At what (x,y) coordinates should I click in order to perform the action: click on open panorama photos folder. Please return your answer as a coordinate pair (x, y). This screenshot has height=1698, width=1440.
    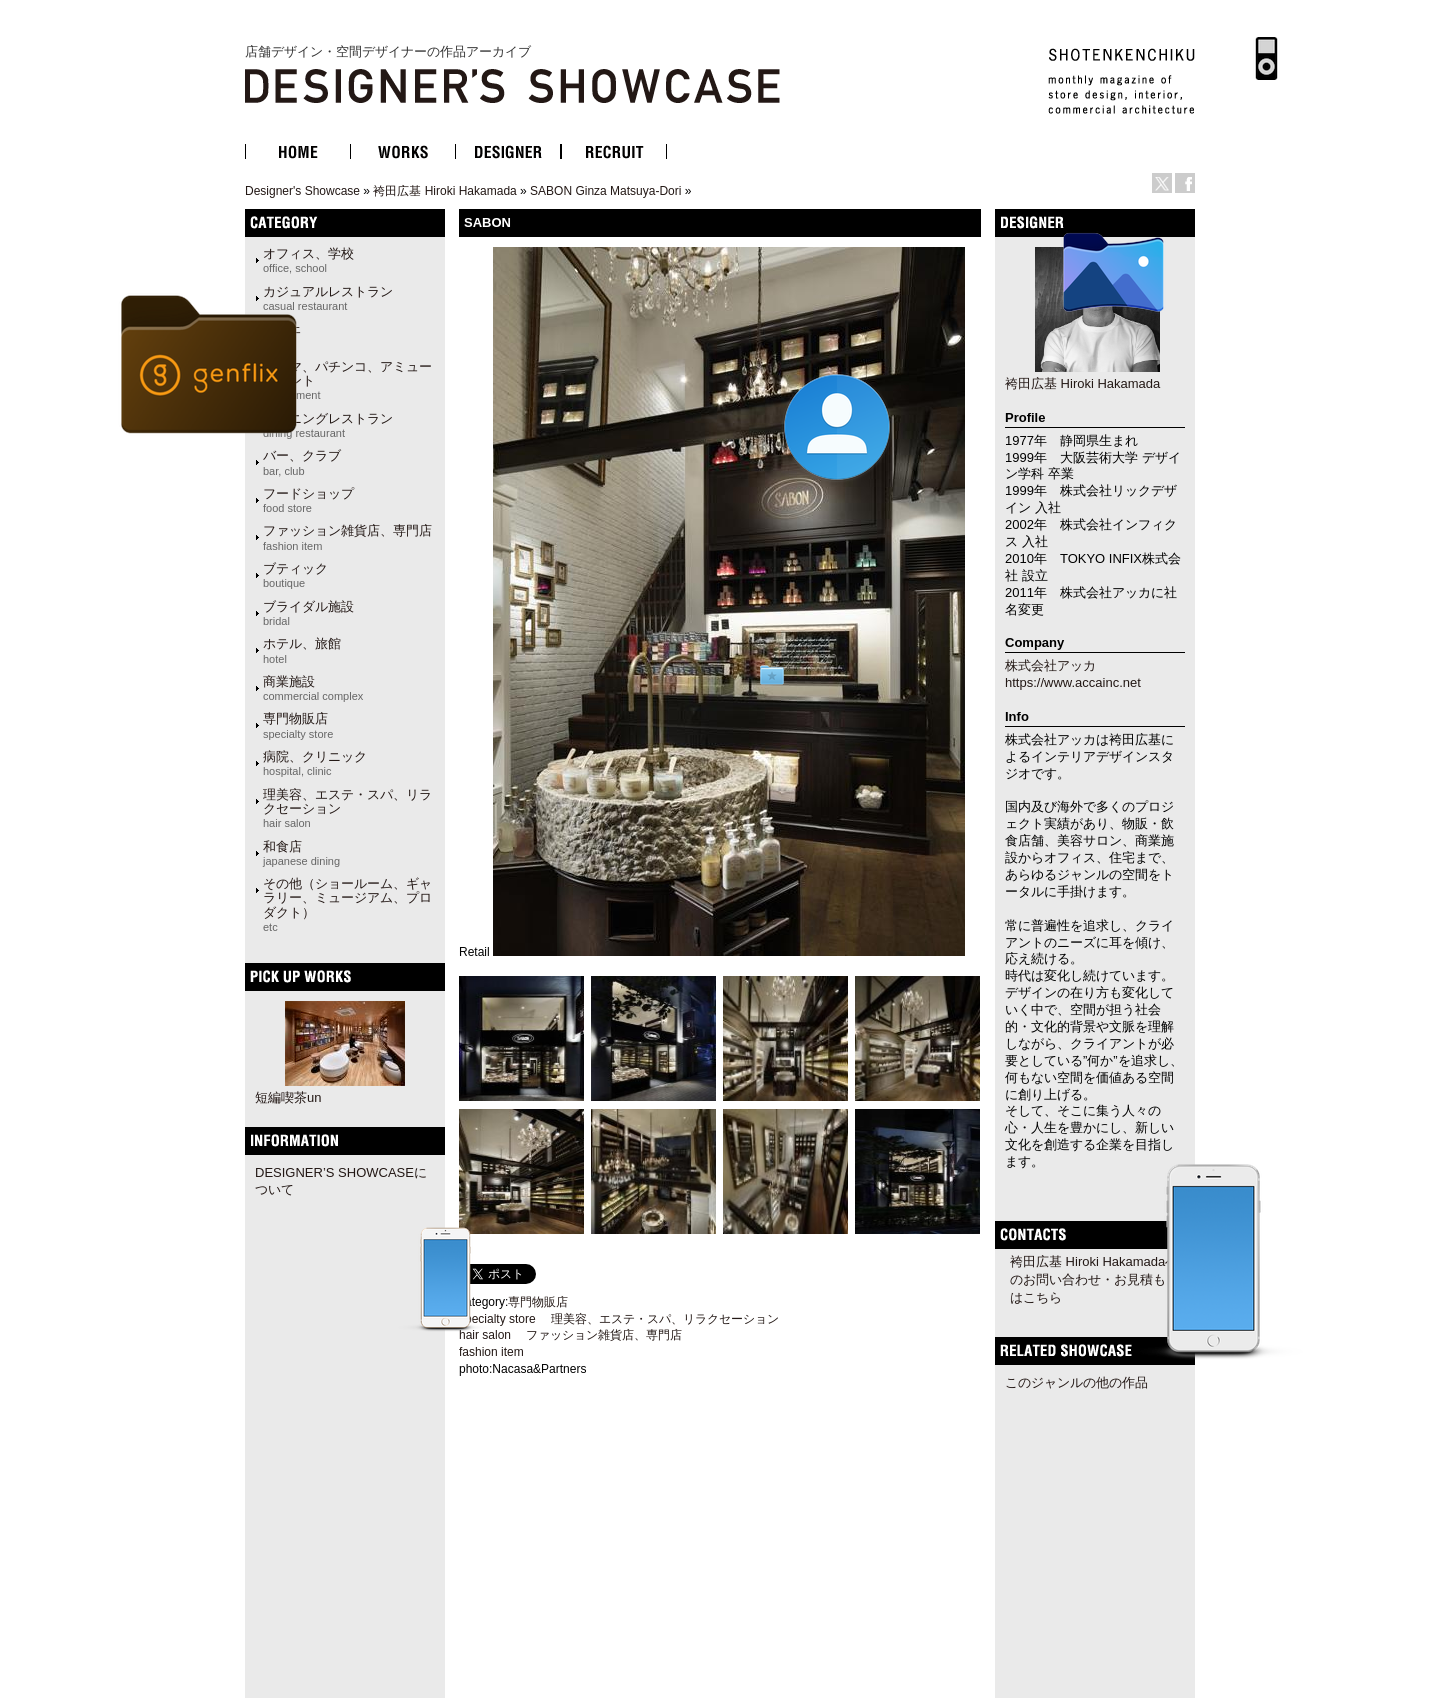
    Looking at the image, I should click on (1113, 275).